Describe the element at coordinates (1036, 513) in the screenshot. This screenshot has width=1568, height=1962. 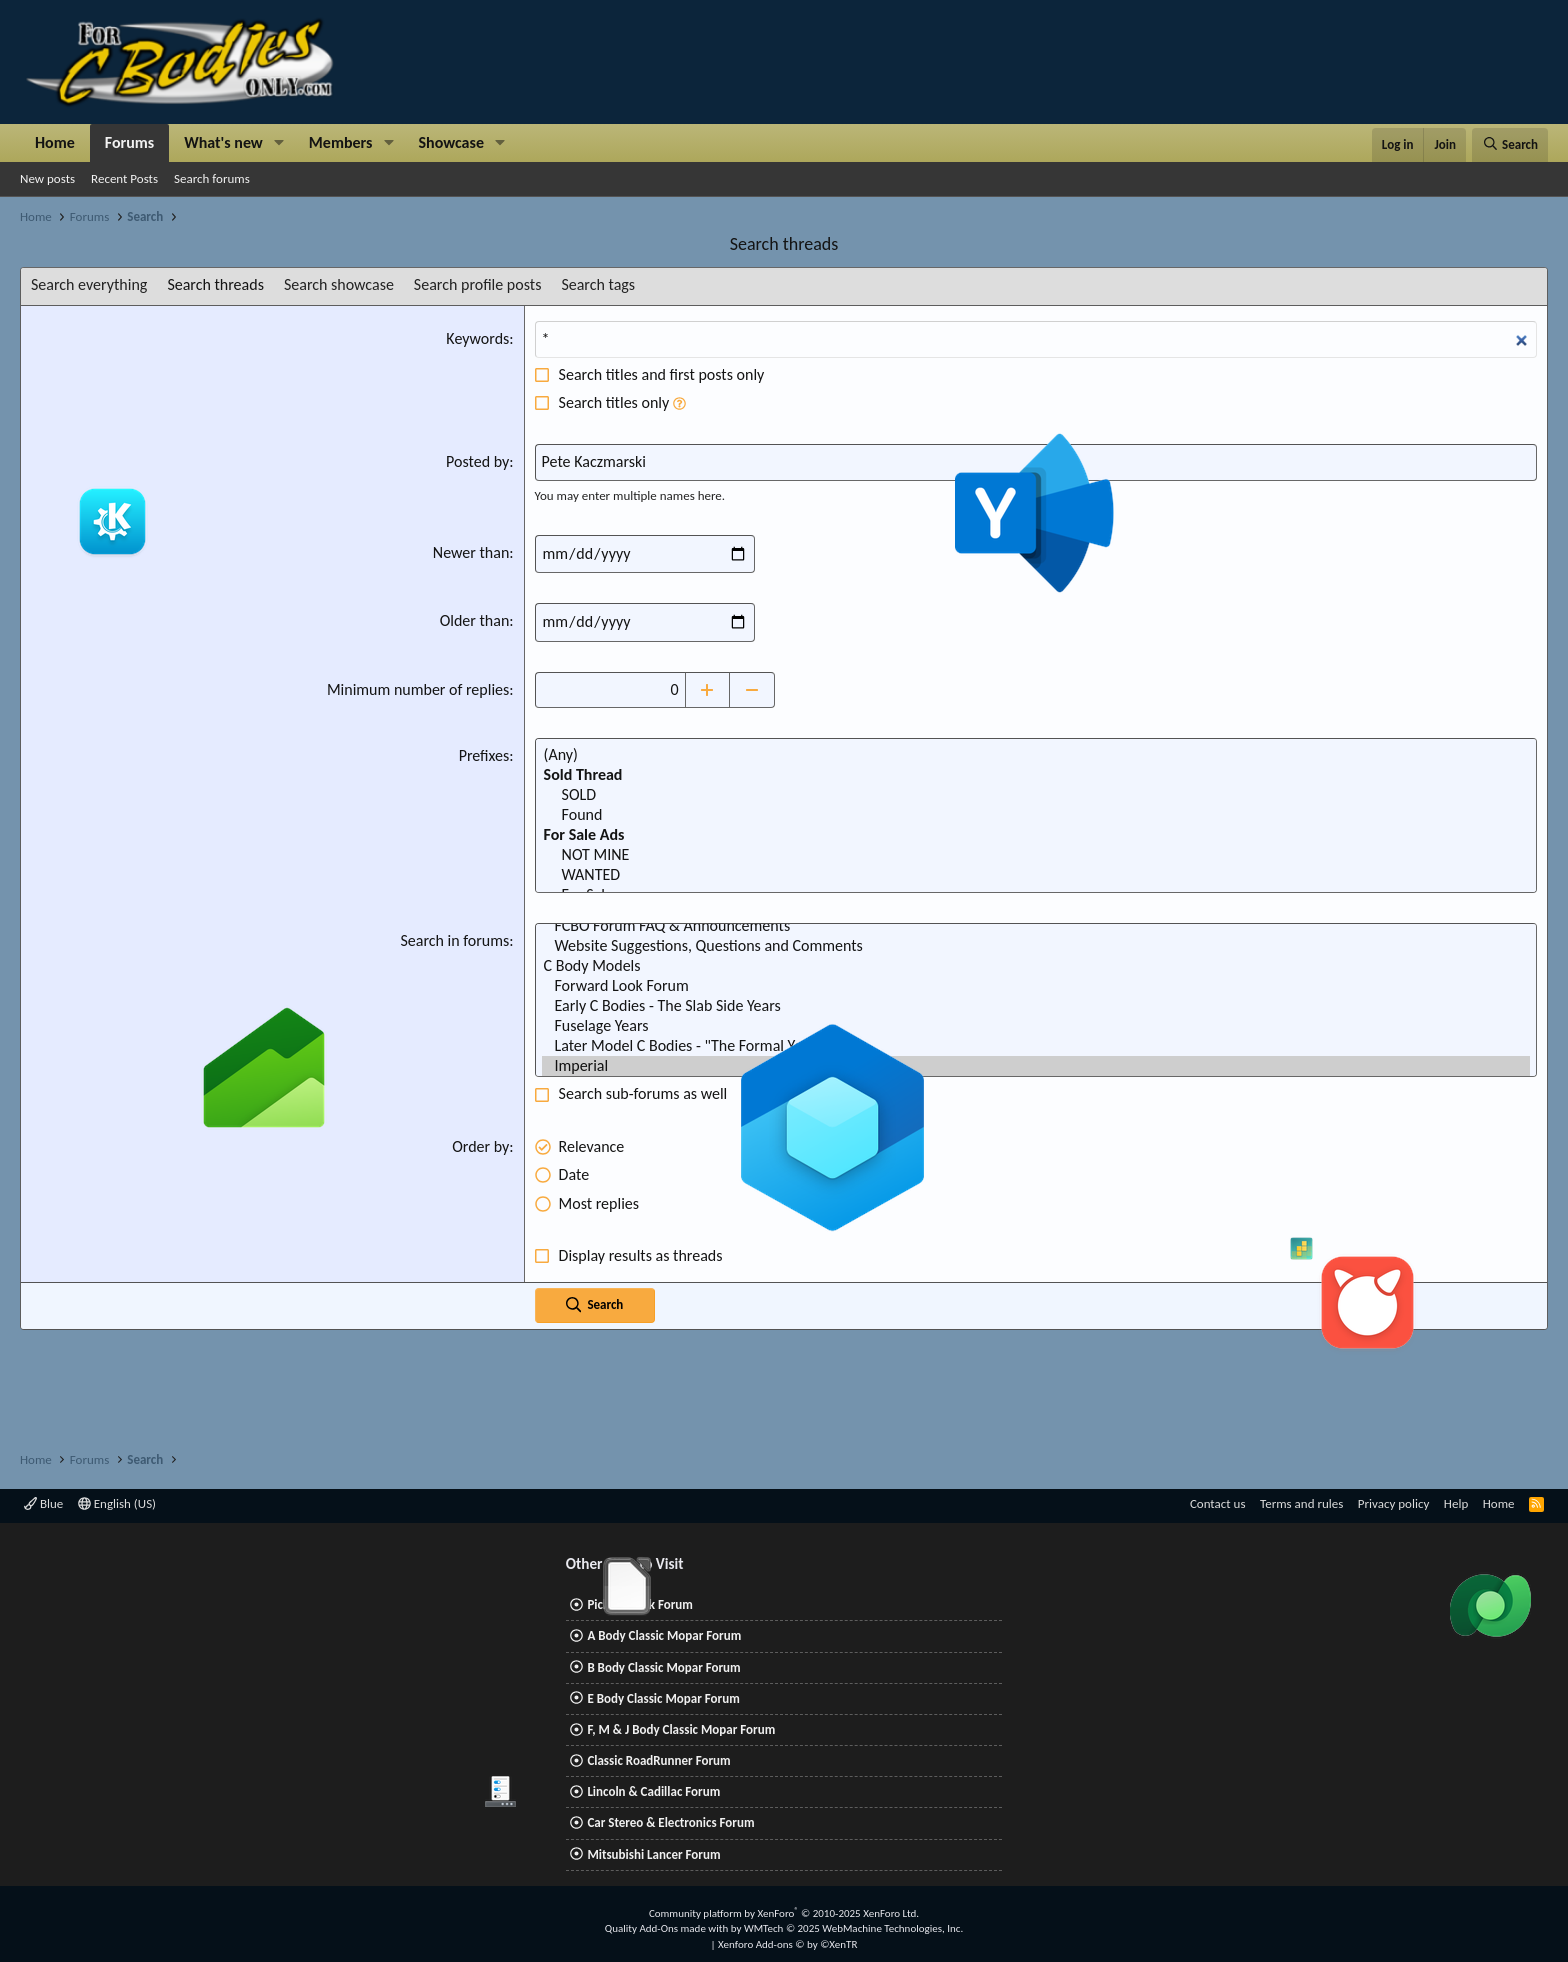
I see `open yammer enterprise social network` at that location.